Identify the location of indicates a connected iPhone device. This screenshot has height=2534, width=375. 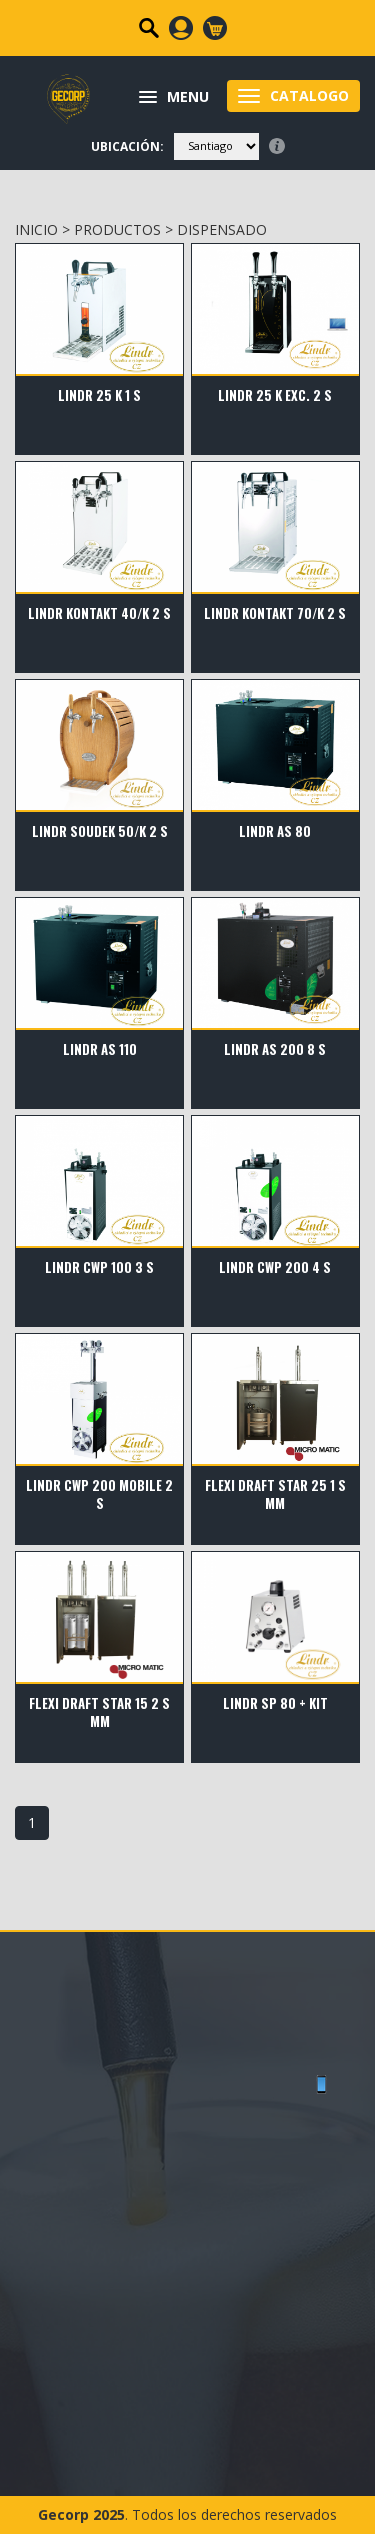
(321, 2084).